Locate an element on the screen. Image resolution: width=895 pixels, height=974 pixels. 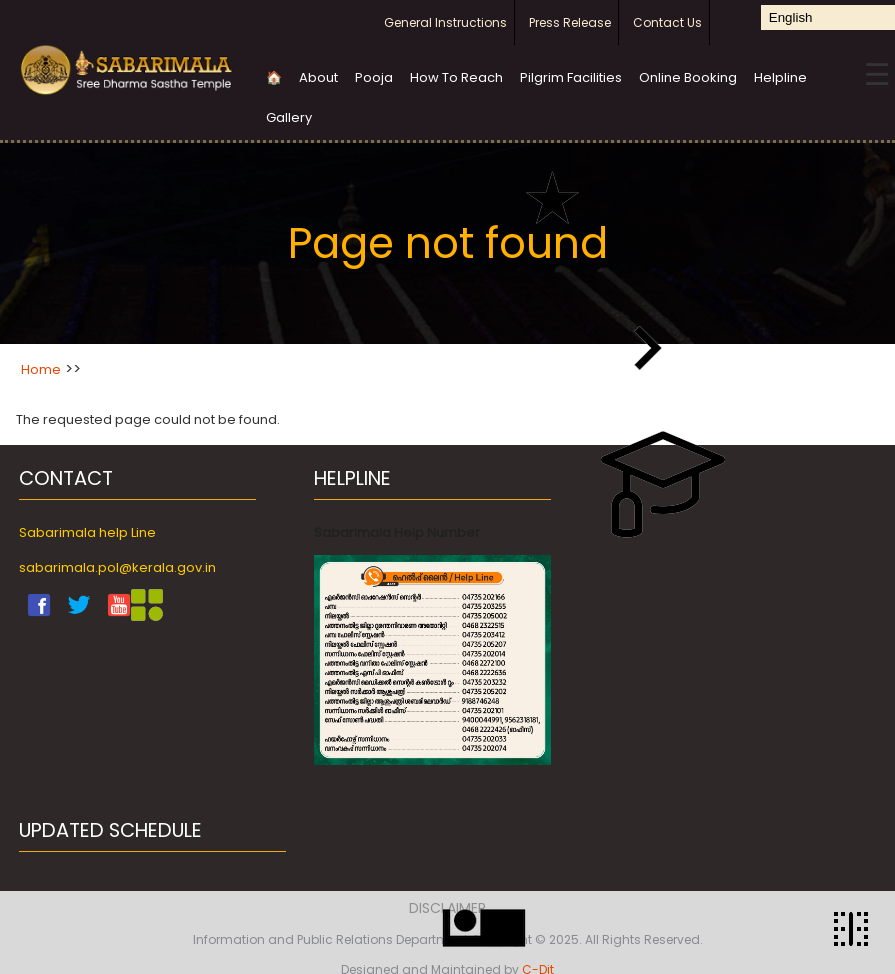
browse categories or sections is located at coordinates (147, 605).